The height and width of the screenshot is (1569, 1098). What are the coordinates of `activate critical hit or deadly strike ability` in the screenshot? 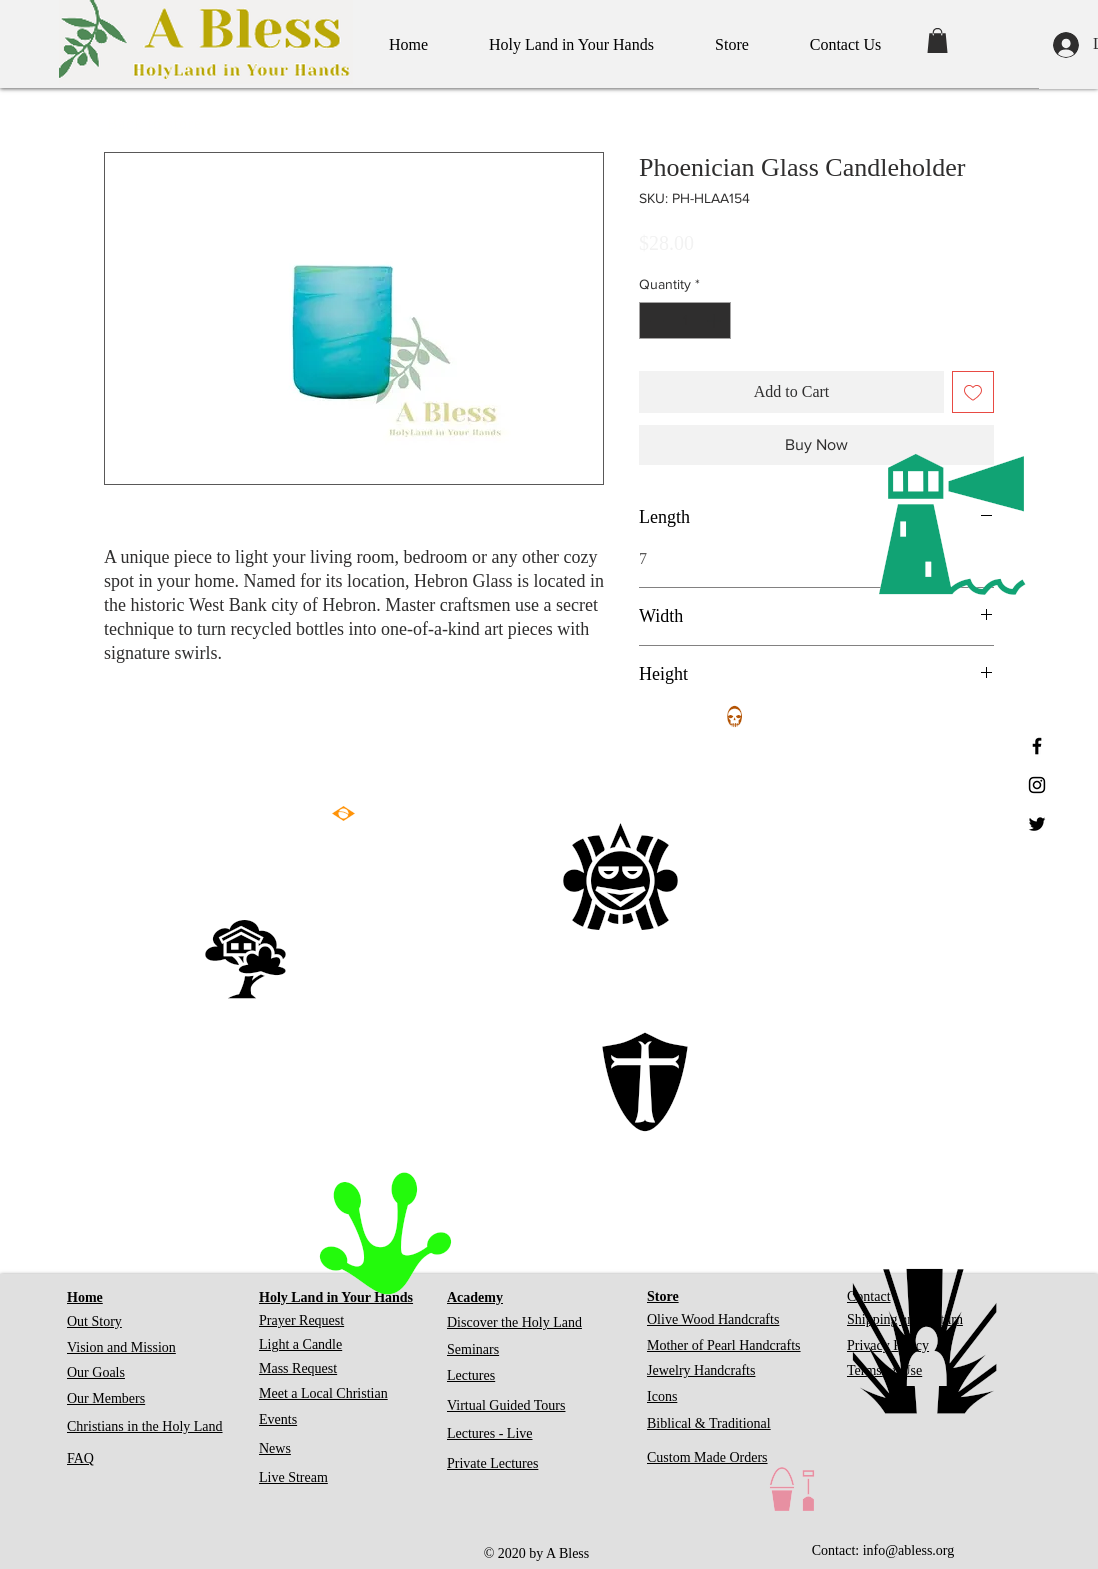 It's located at (924, 1341).